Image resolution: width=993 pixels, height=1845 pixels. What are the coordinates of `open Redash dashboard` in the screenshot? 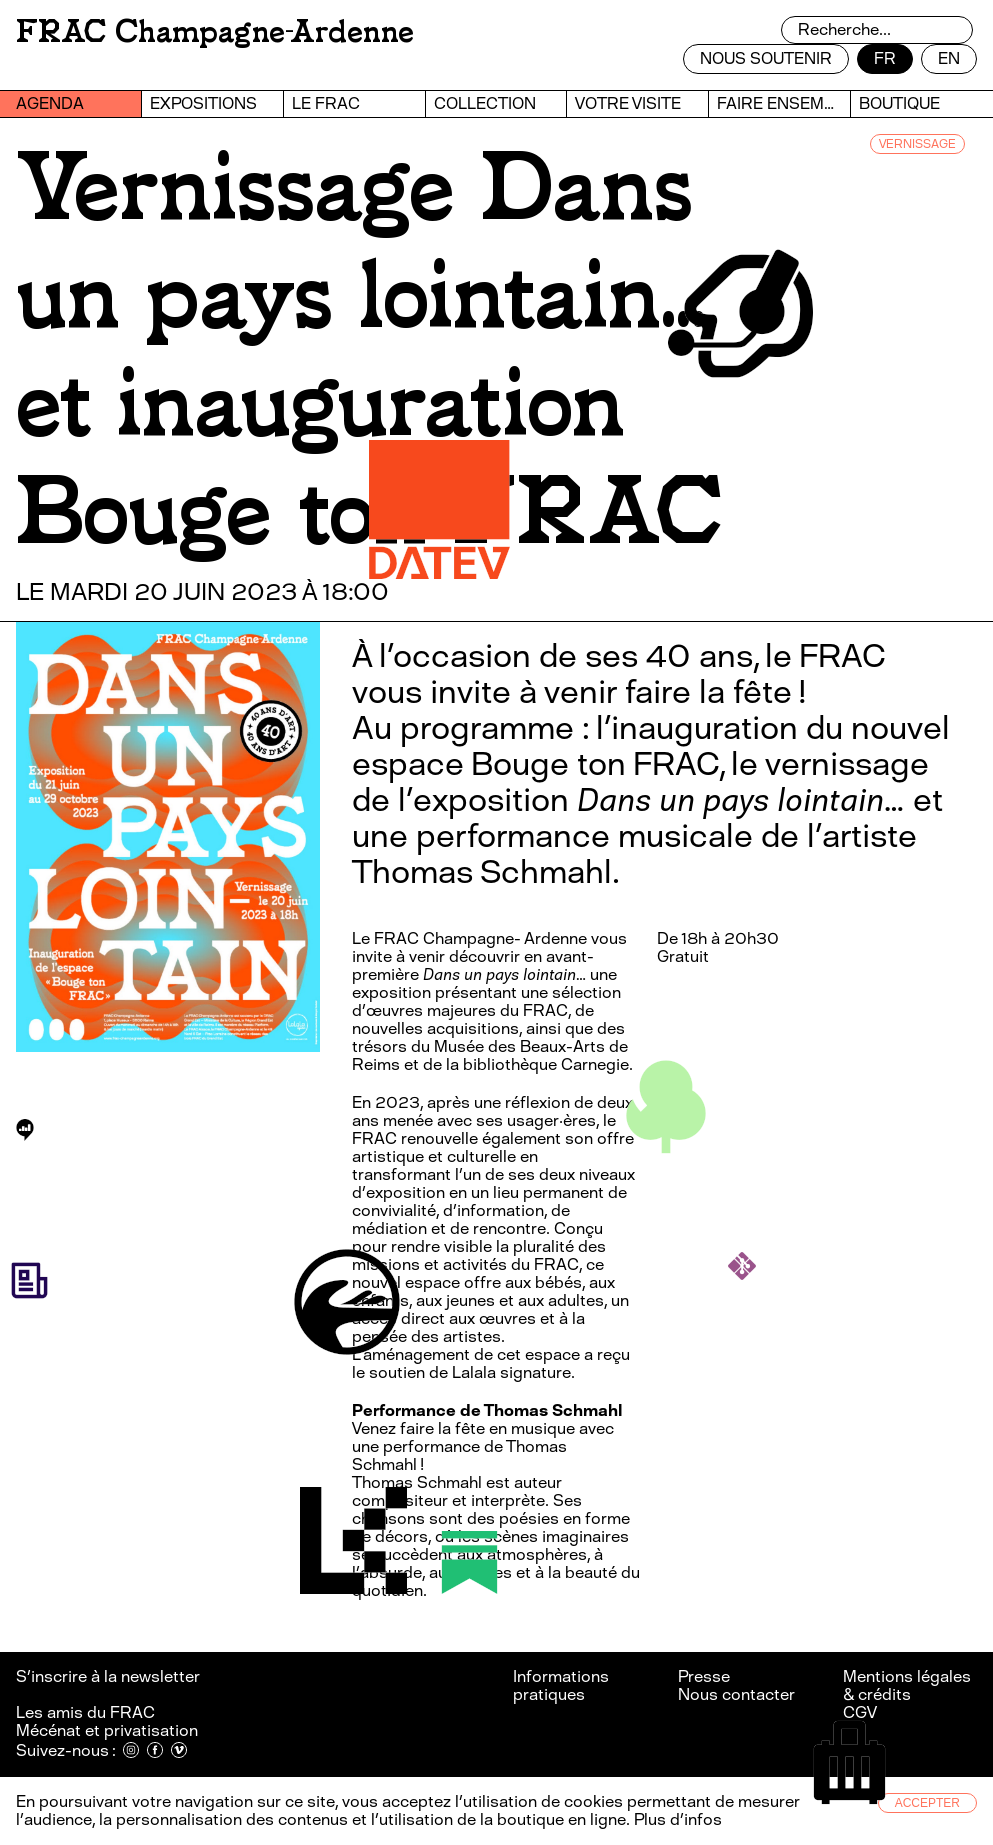 It's located at (25, 1130).